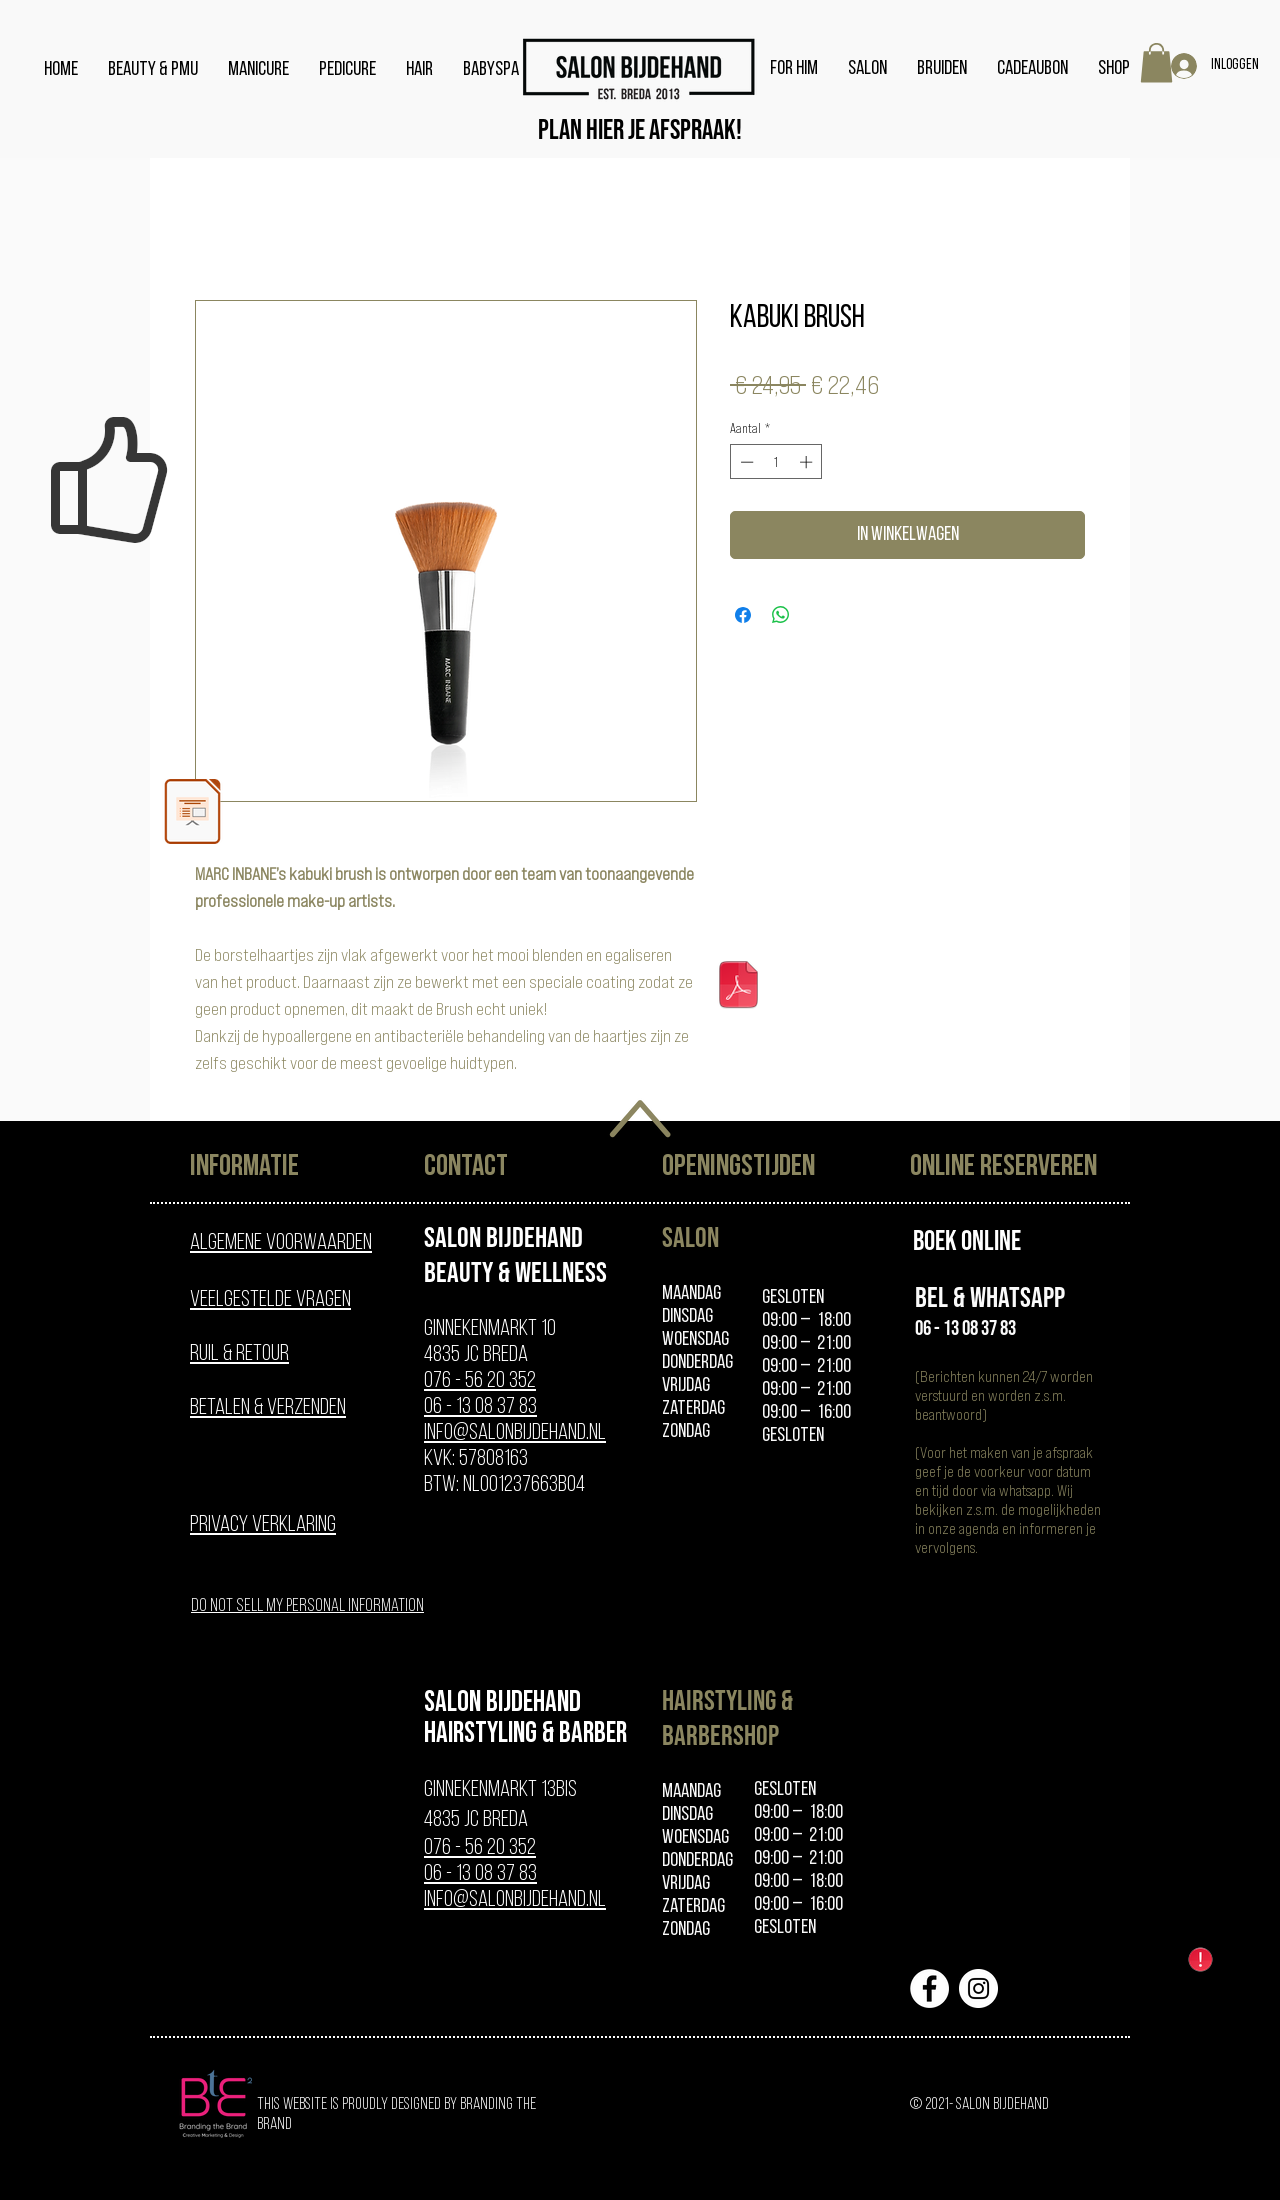 Image resolution: width=1280 pixels, height=2200 pixels. What do you see at coordinates (192, 811) in the screenshot?
I see `open a libreoffice impress presentation file` at bounding box center [192, 811].